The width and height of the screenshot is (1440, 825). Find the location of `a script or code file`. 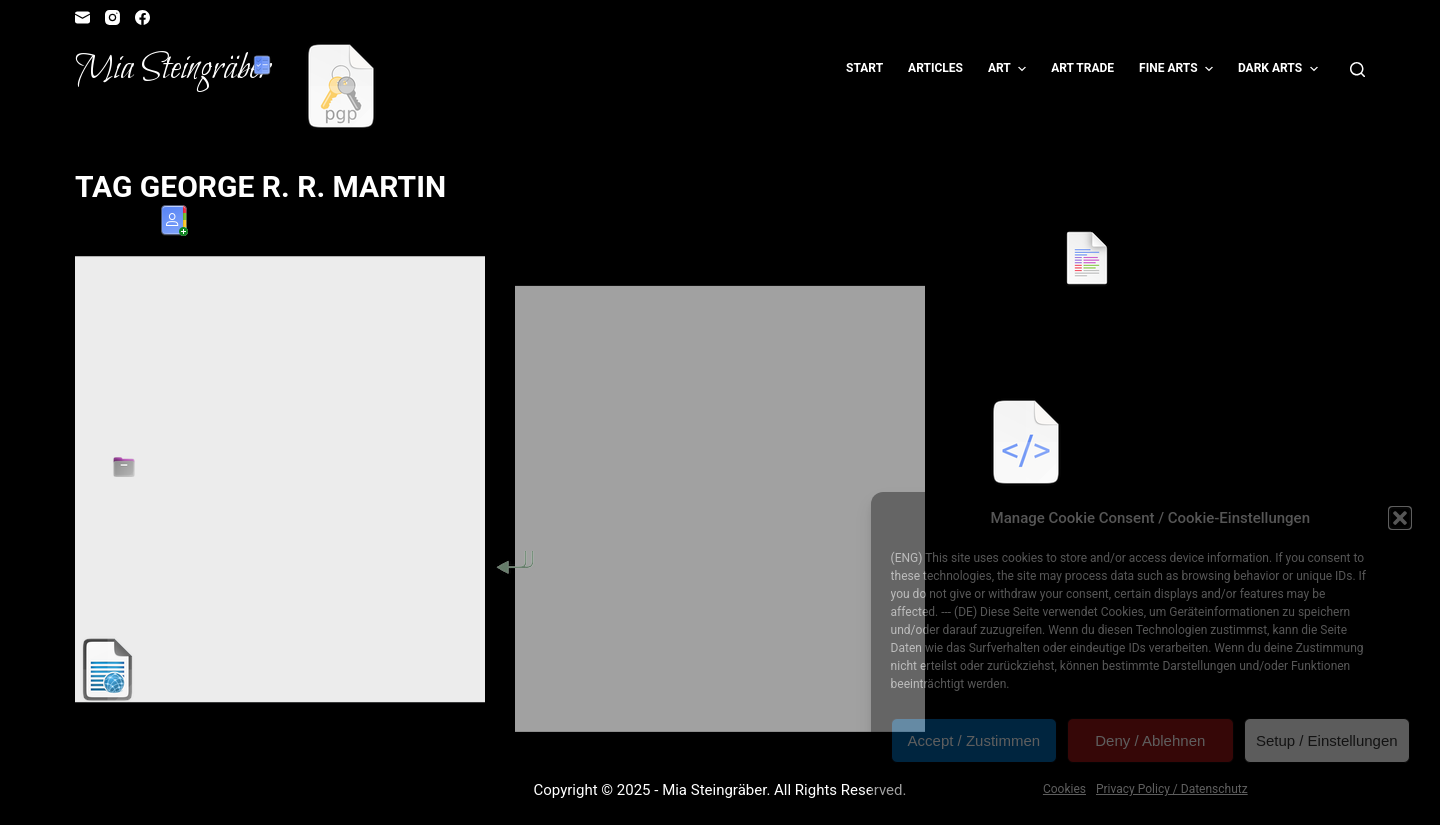

a script or code file is located at coordinates (1087, 259).